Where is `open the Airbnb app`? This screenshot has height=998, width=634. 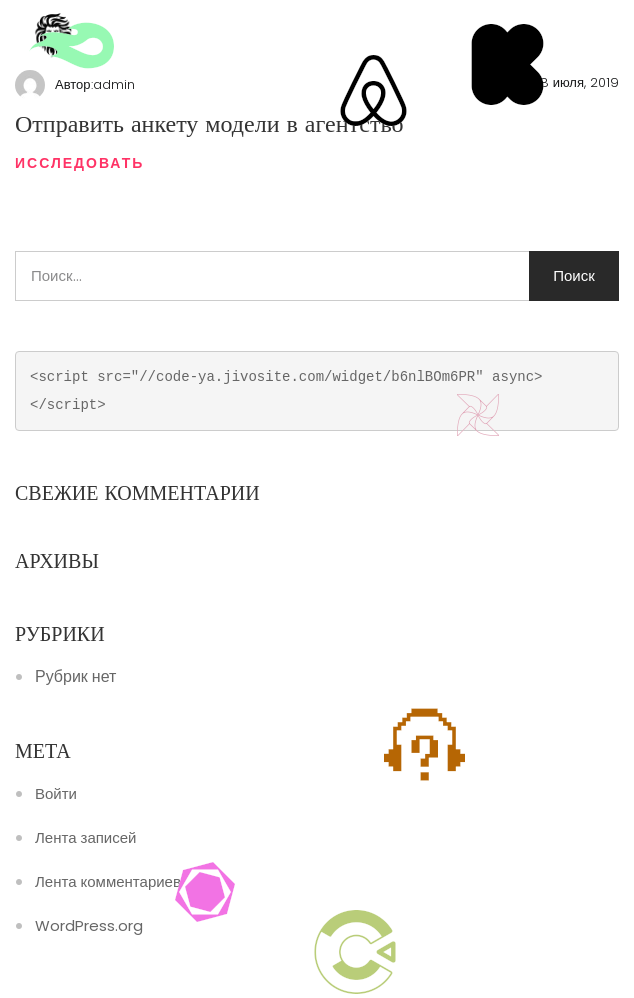
open the Airbnb app is located at coordinates (373, 90).